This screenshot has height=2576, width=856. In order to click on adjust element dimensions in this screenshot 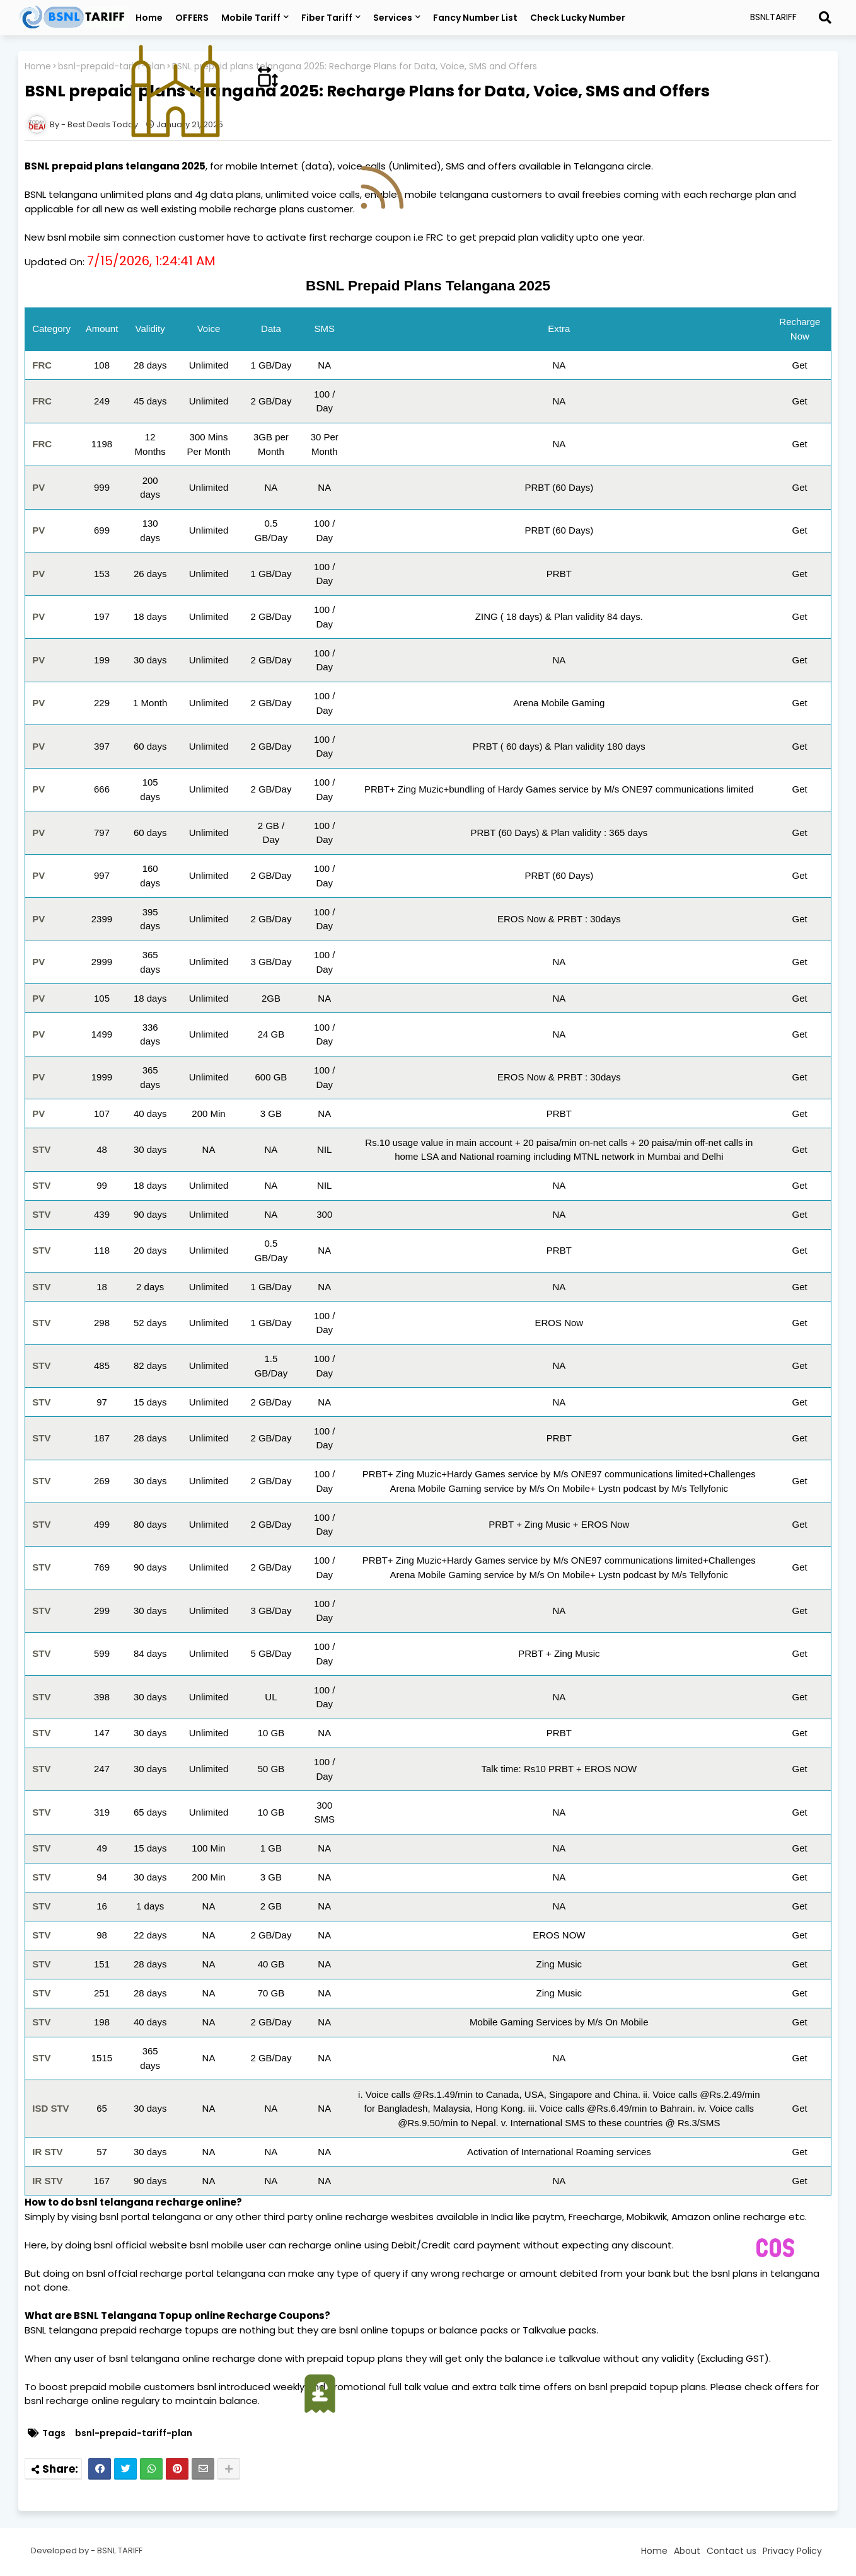, I will do `click(268, 77)`.